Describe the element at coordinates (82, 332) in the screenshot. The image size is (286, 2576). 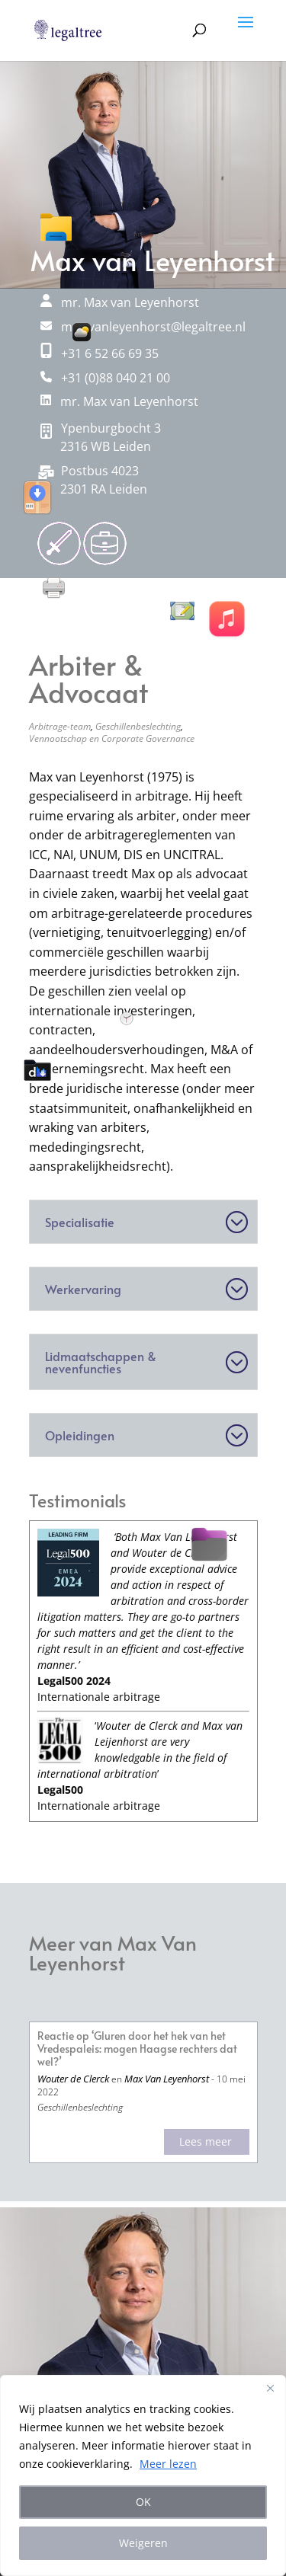
I see `open the weather app` at that location.